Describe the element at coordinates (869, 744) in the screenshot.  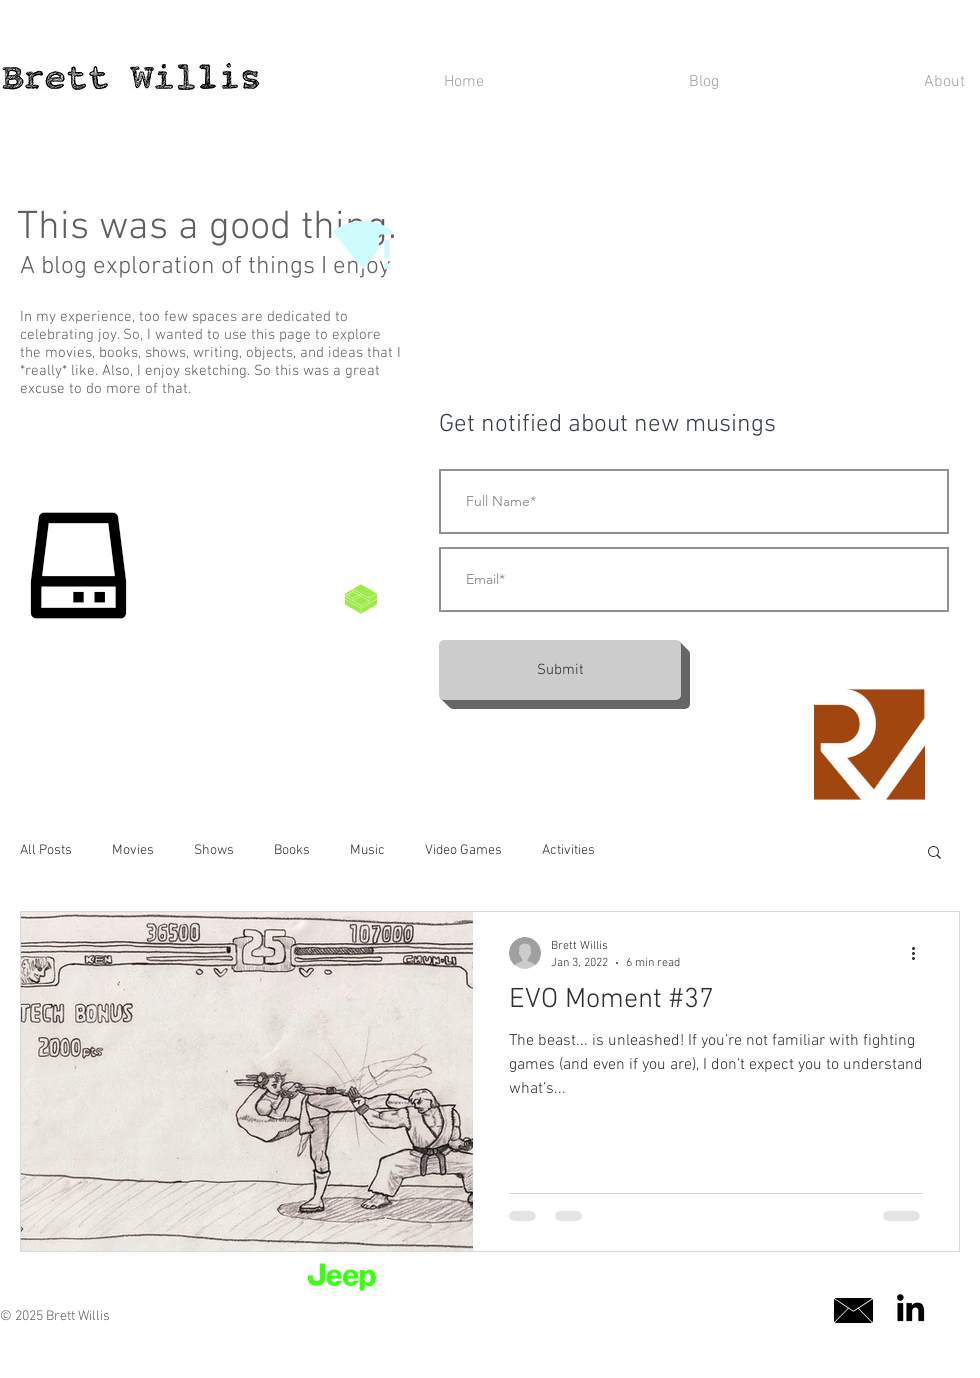
I see `indicates RISC-V architecture compatibility` at that location.